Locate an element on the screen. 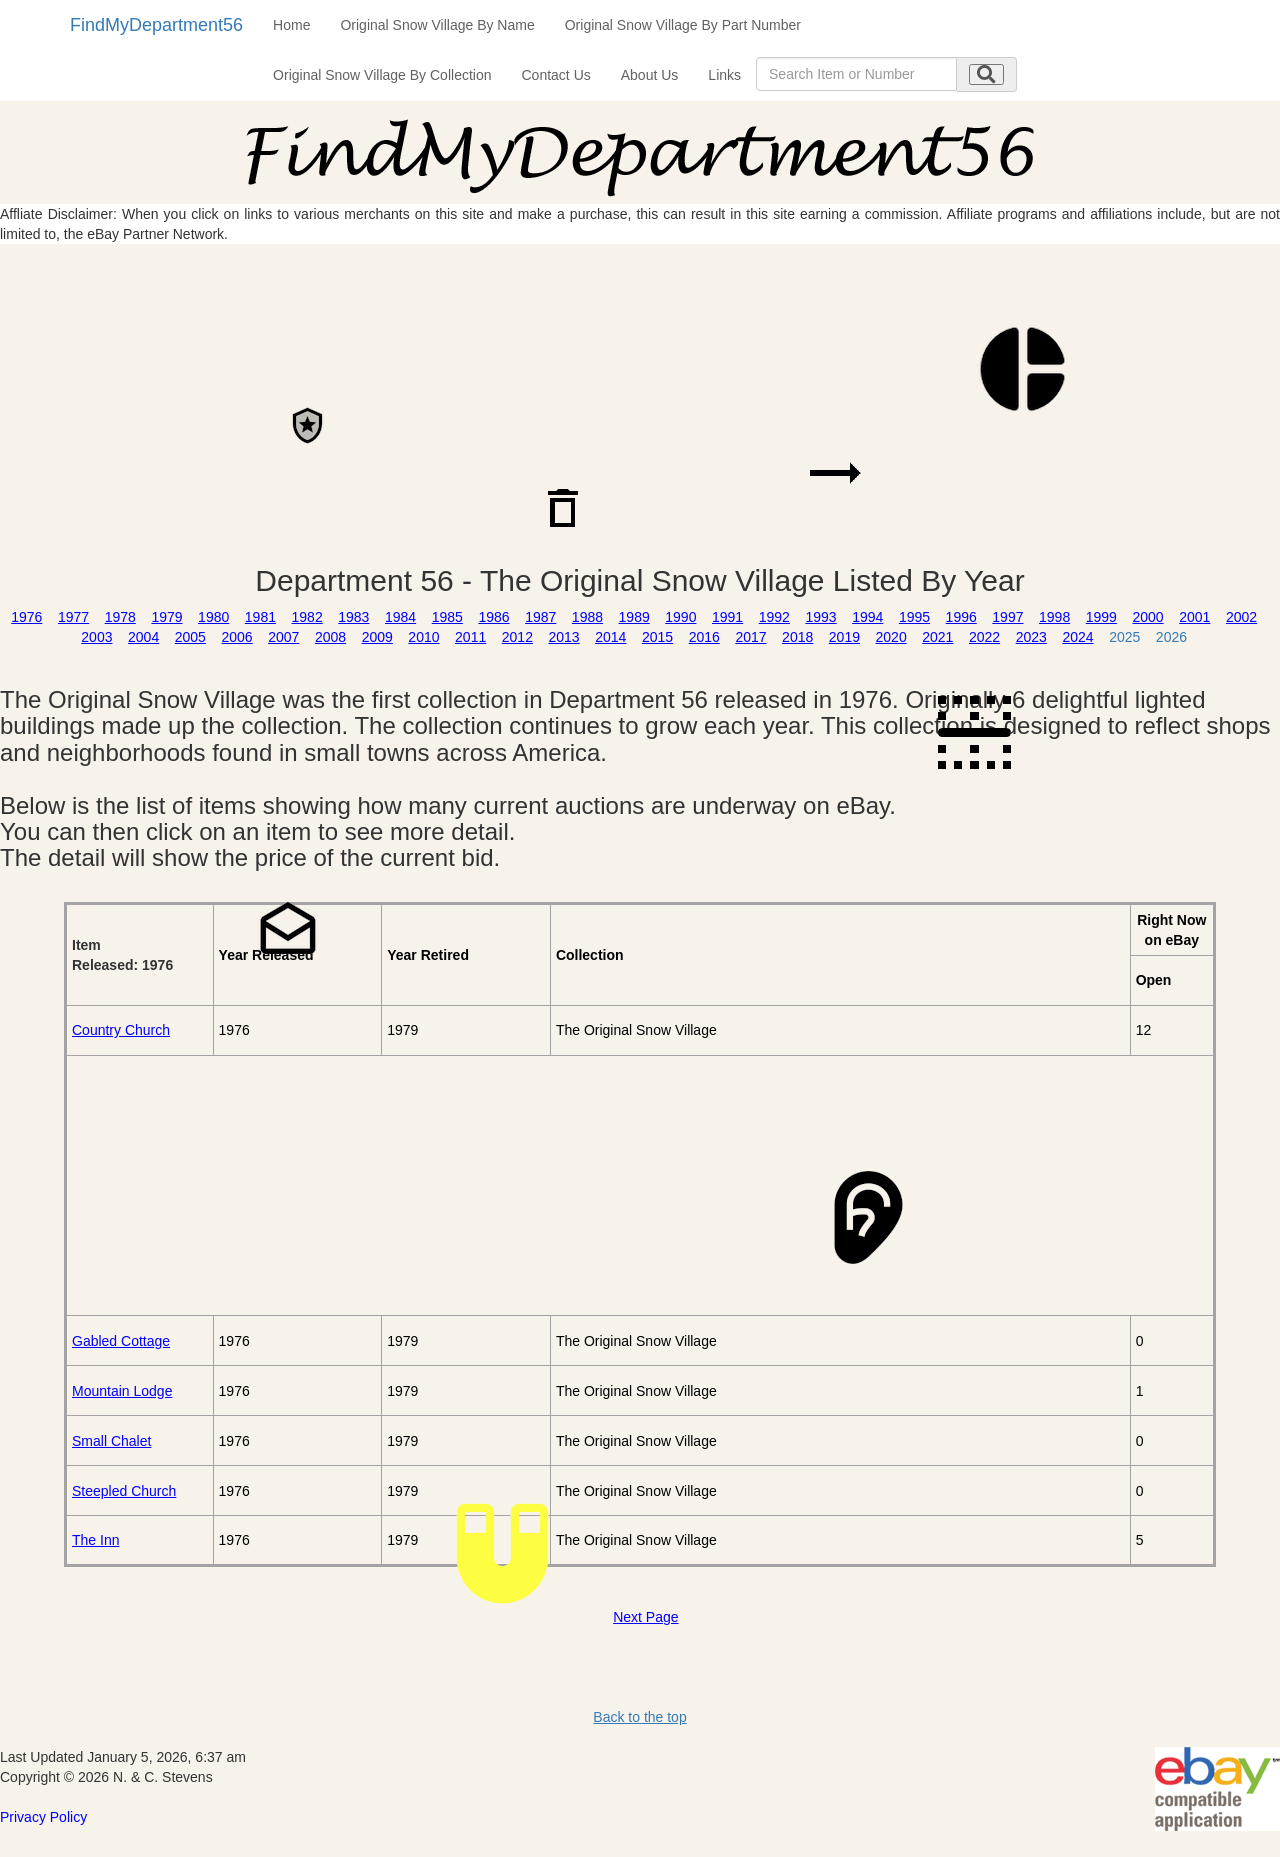  view draft messages is located at coordinates (288, 932).